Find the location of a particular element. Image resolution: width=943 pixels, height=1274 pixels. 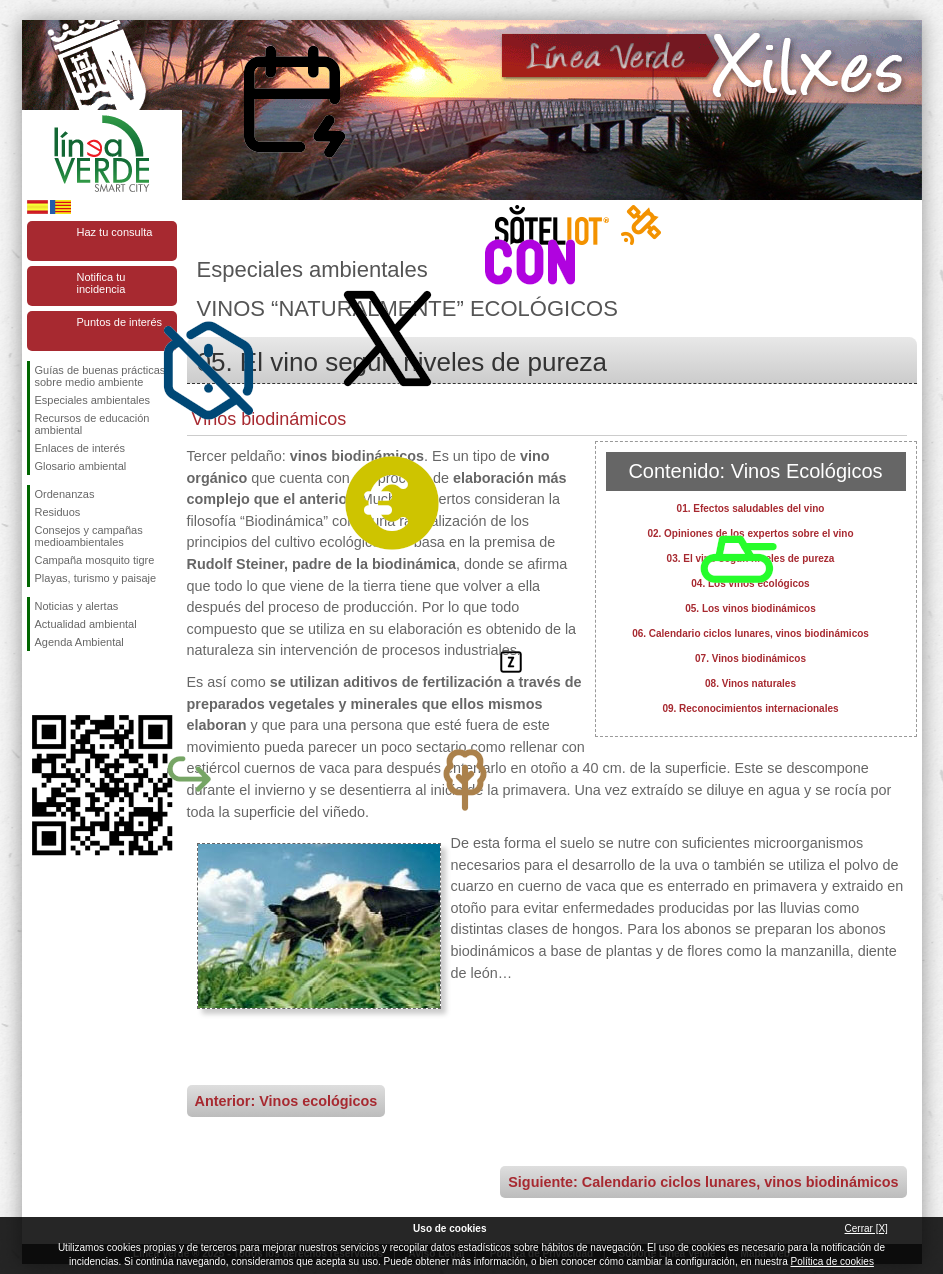

quick-add an event to your calendar is located at coordinates (292, 99).